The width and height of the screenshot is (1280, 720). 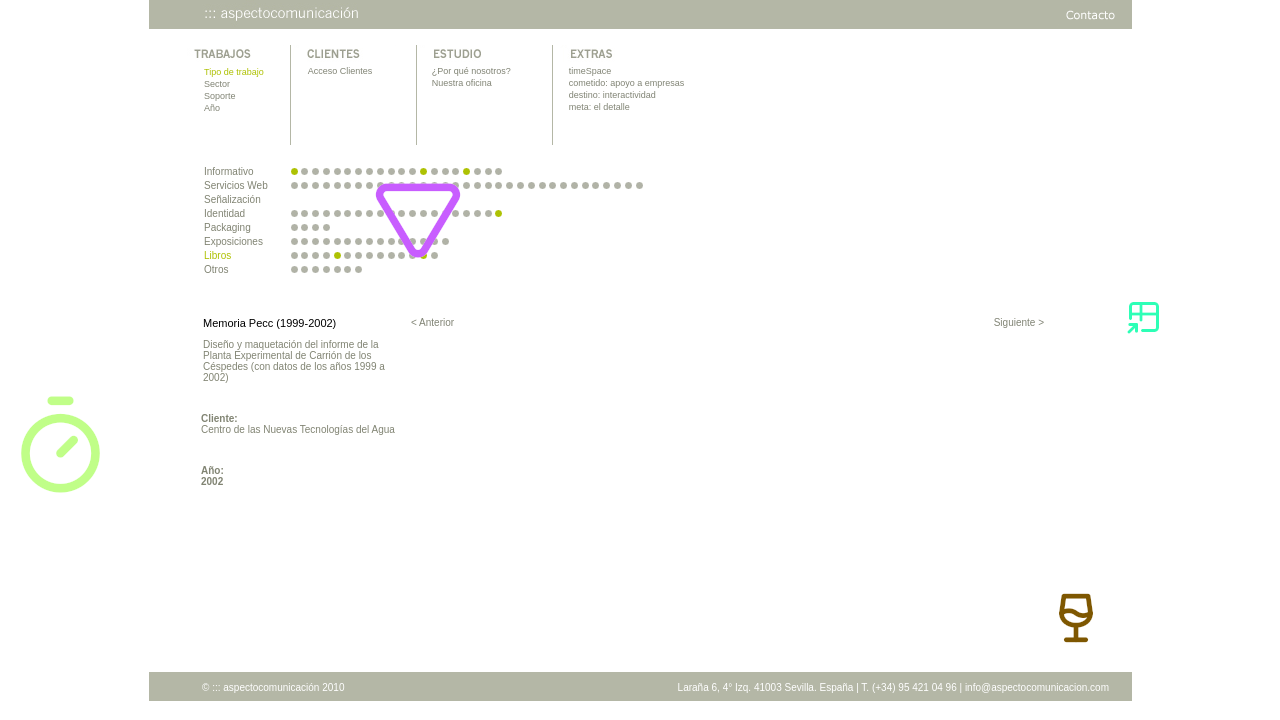 I want to click on expand dropdown menu, so click(x=418, y=218).